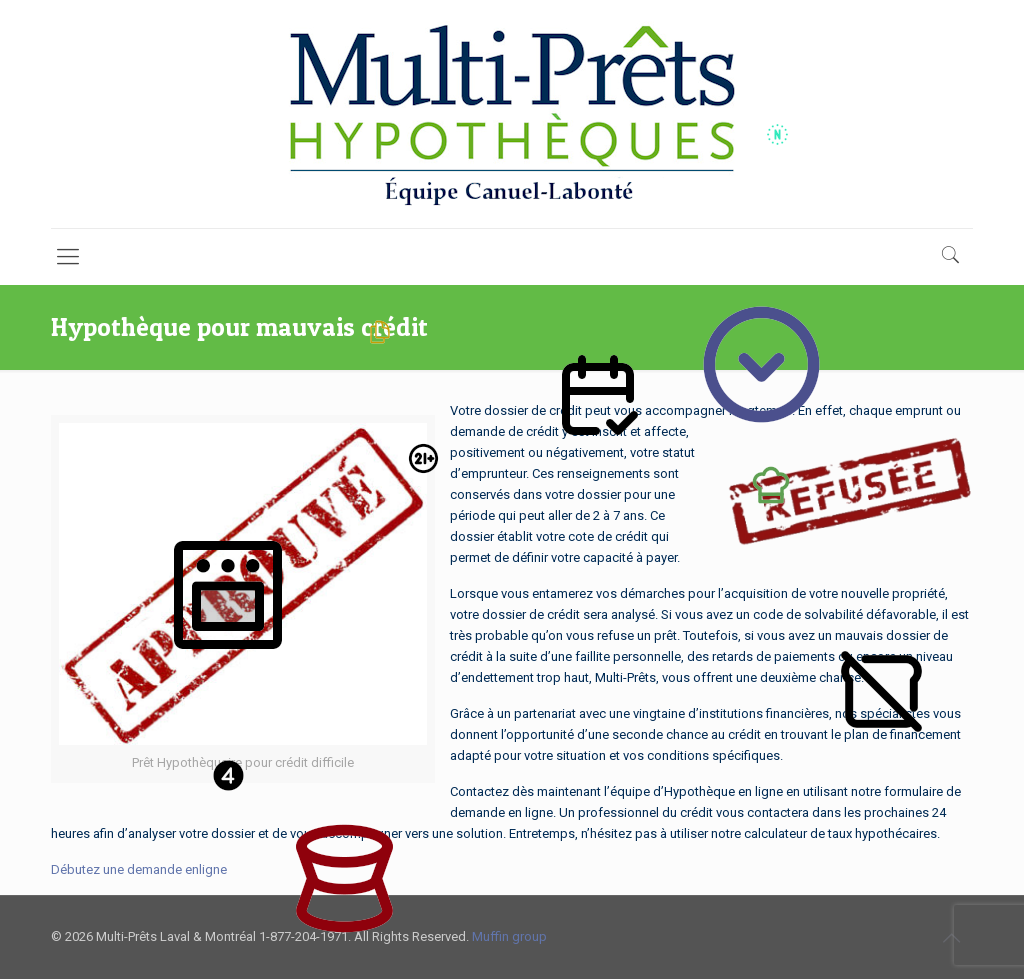  I want to click on indicates gluten-free or bread-free option, so click(881, 691).